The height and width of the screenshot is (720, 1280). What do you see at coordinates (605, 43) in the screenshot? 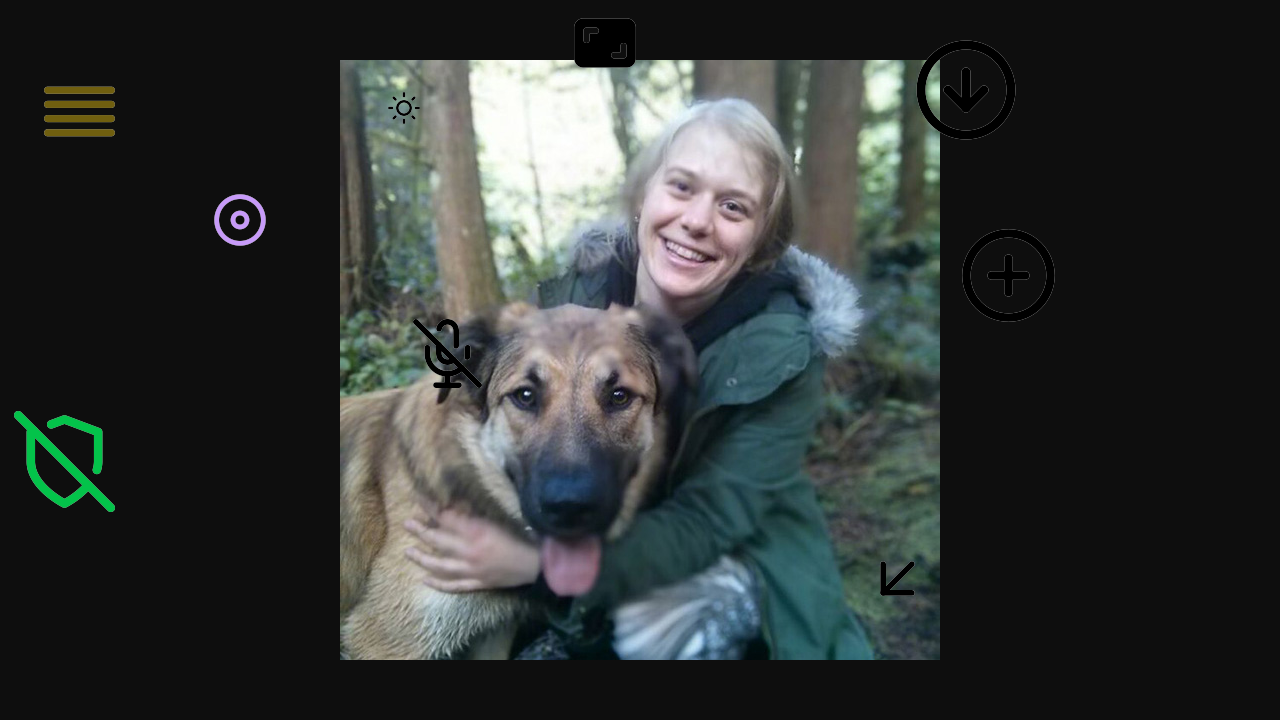
I see `adjust image or video aspect ratio` at bounding box center [605, 43].